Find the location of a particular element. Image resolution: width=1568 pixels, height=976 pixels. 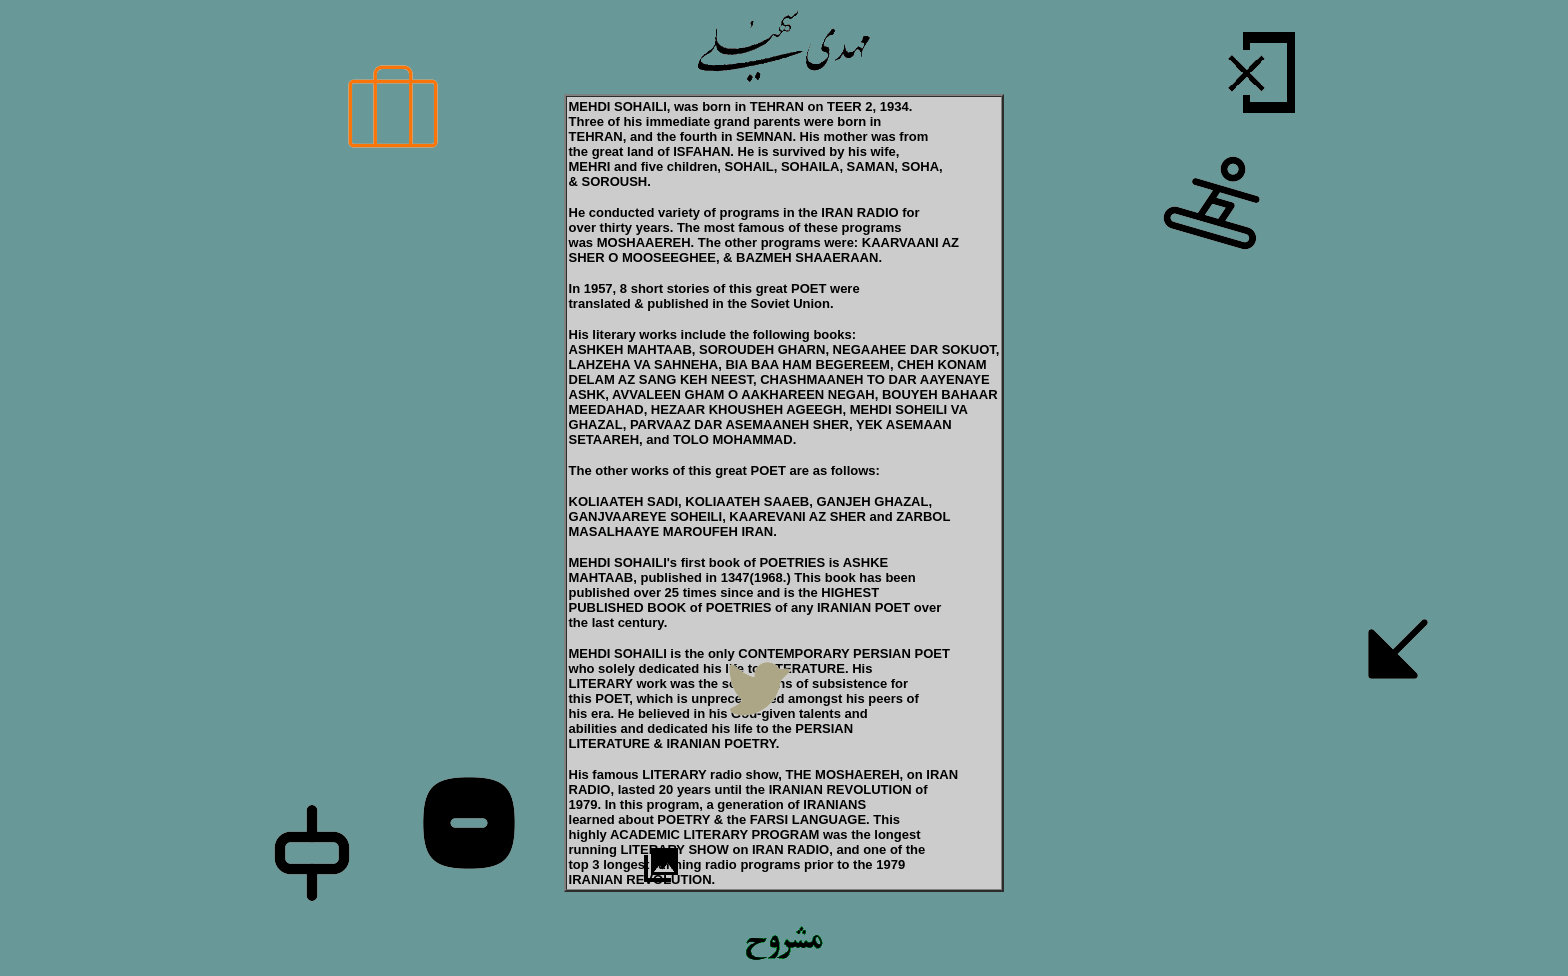

remove an item from a list or collection is located at coordinates (469, 823).